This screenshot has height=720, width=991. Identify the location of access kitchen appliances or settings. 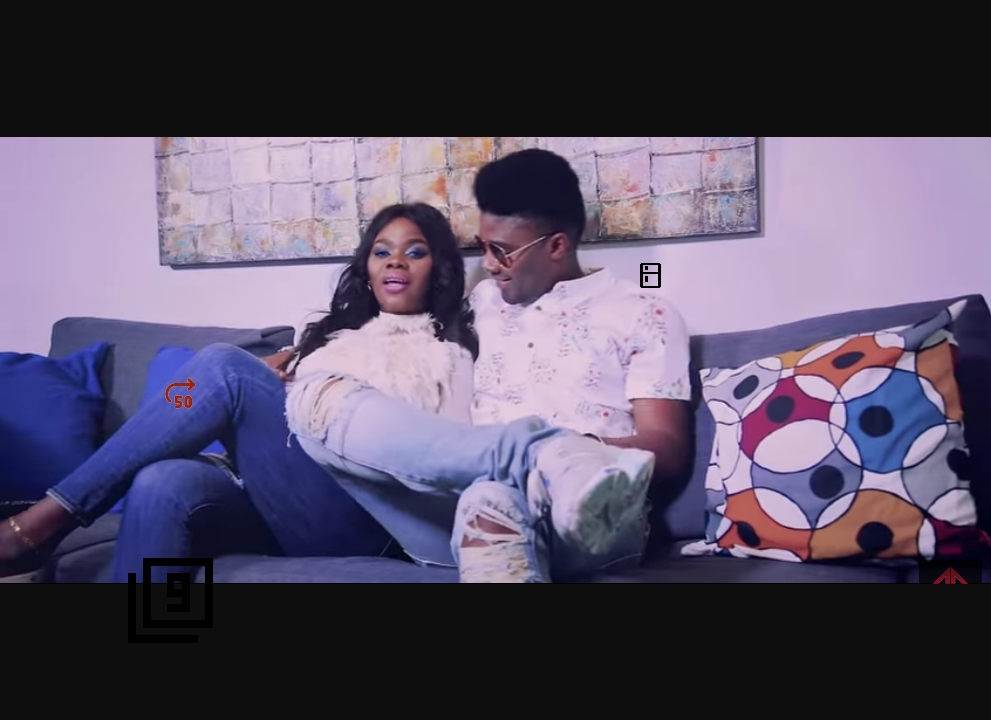
(650, 275).